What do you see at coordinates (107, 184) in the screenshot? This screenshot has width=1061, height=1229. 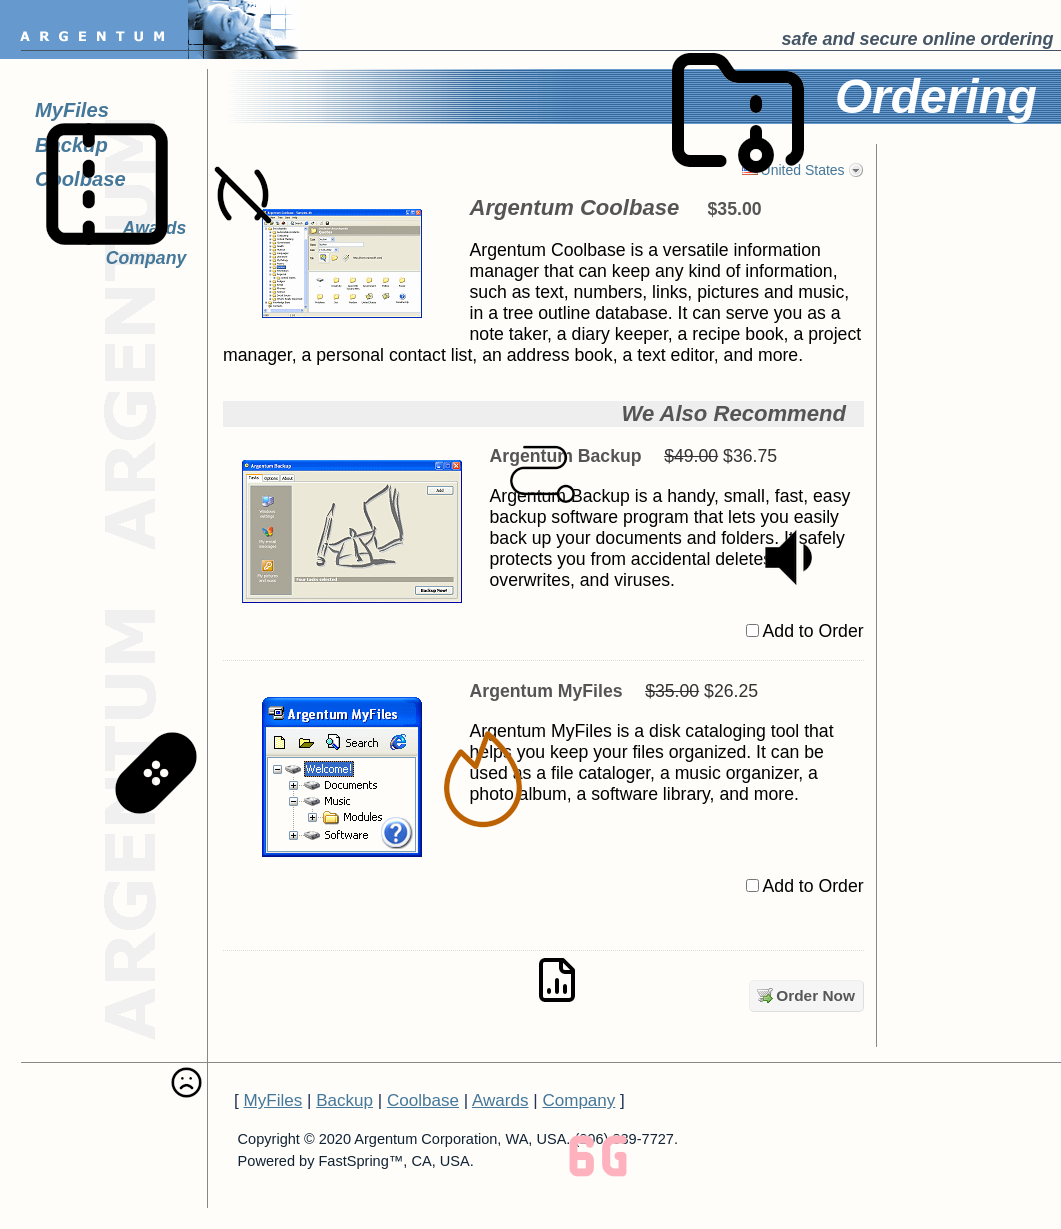 I see `toggle left sidebar panel` at bounding box center [107, 184].